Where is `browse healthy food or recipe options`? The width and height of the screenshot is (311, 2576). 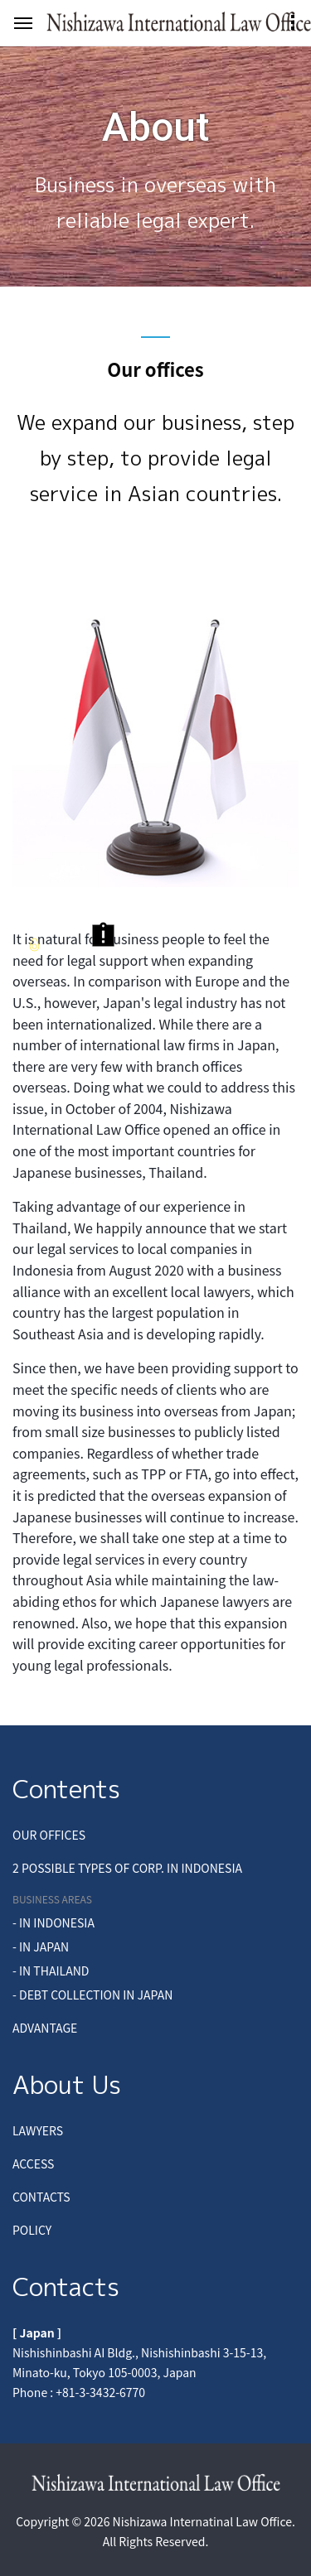 browse healthy food or recipe options is located at coordinates (34, 944).